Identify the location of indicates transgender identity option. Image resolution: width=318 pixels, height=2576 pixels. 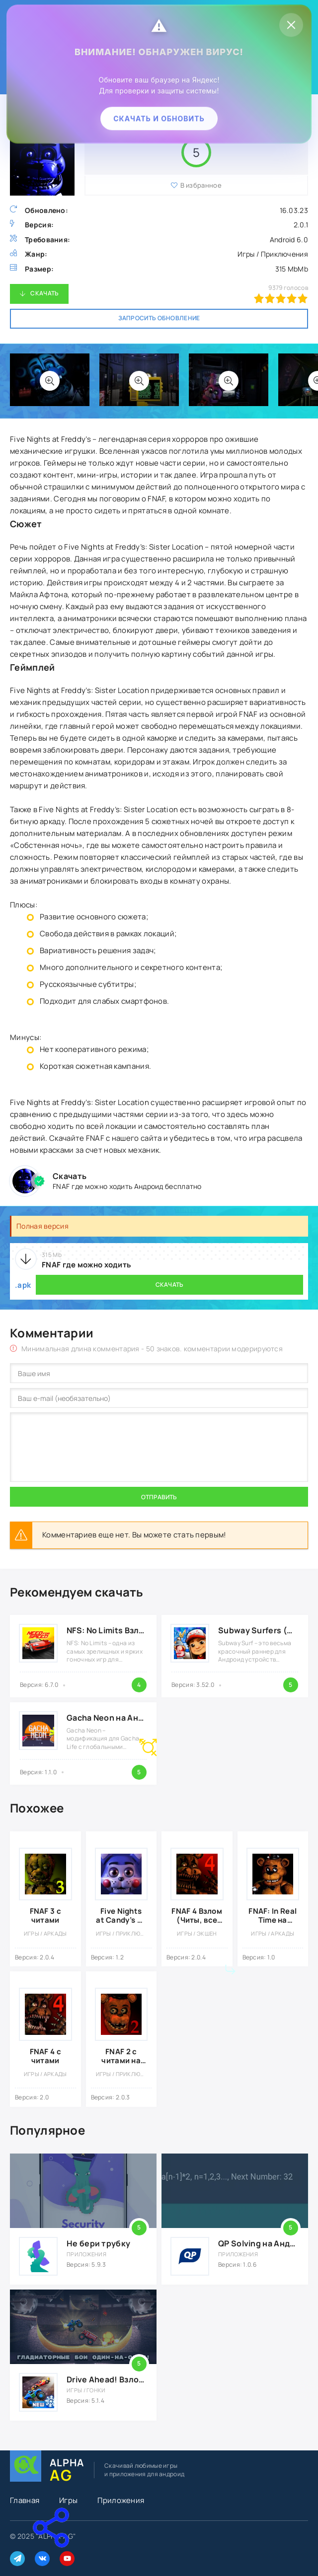
(148, 1747).